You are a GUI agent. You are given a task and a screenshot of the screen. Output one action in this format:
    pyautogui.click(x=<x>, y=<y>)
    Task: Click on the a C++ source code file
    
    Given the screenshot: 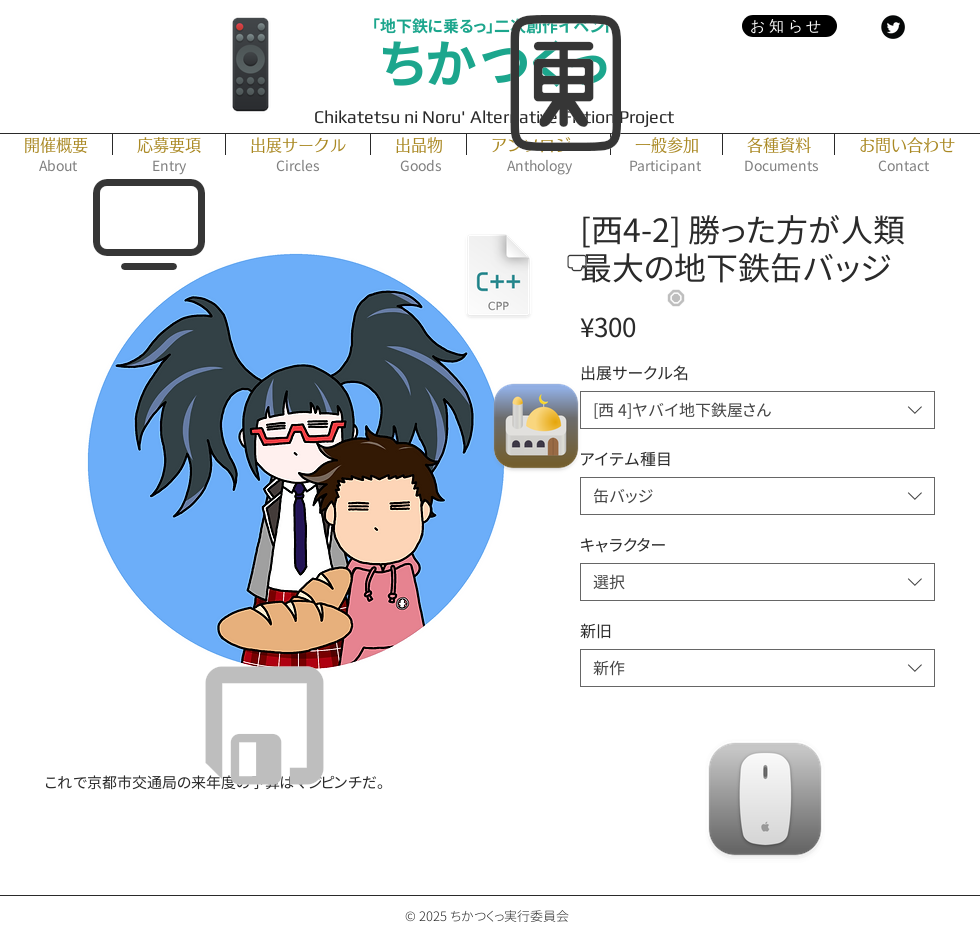 What is the action you would take?
    pyautogui.click(x=498, y=276)
    